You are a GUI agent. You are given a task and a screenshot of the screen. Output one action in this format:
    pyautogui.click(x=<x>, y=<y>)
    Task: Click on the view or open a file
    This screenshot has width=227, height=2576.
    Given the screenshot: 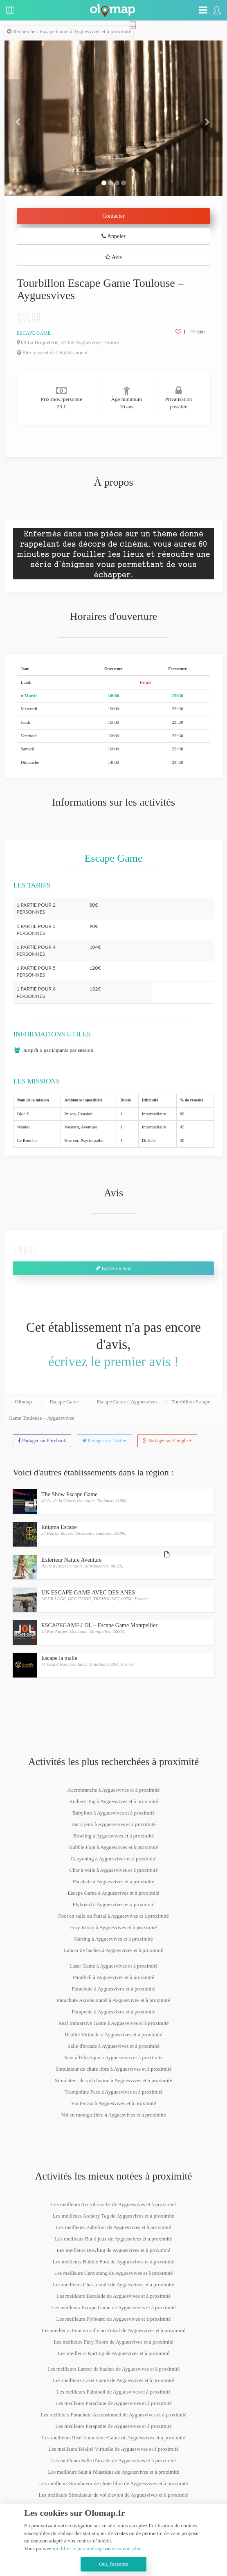 What is the action you would take?
    pyautogui.click(x=167, y=1554)
    